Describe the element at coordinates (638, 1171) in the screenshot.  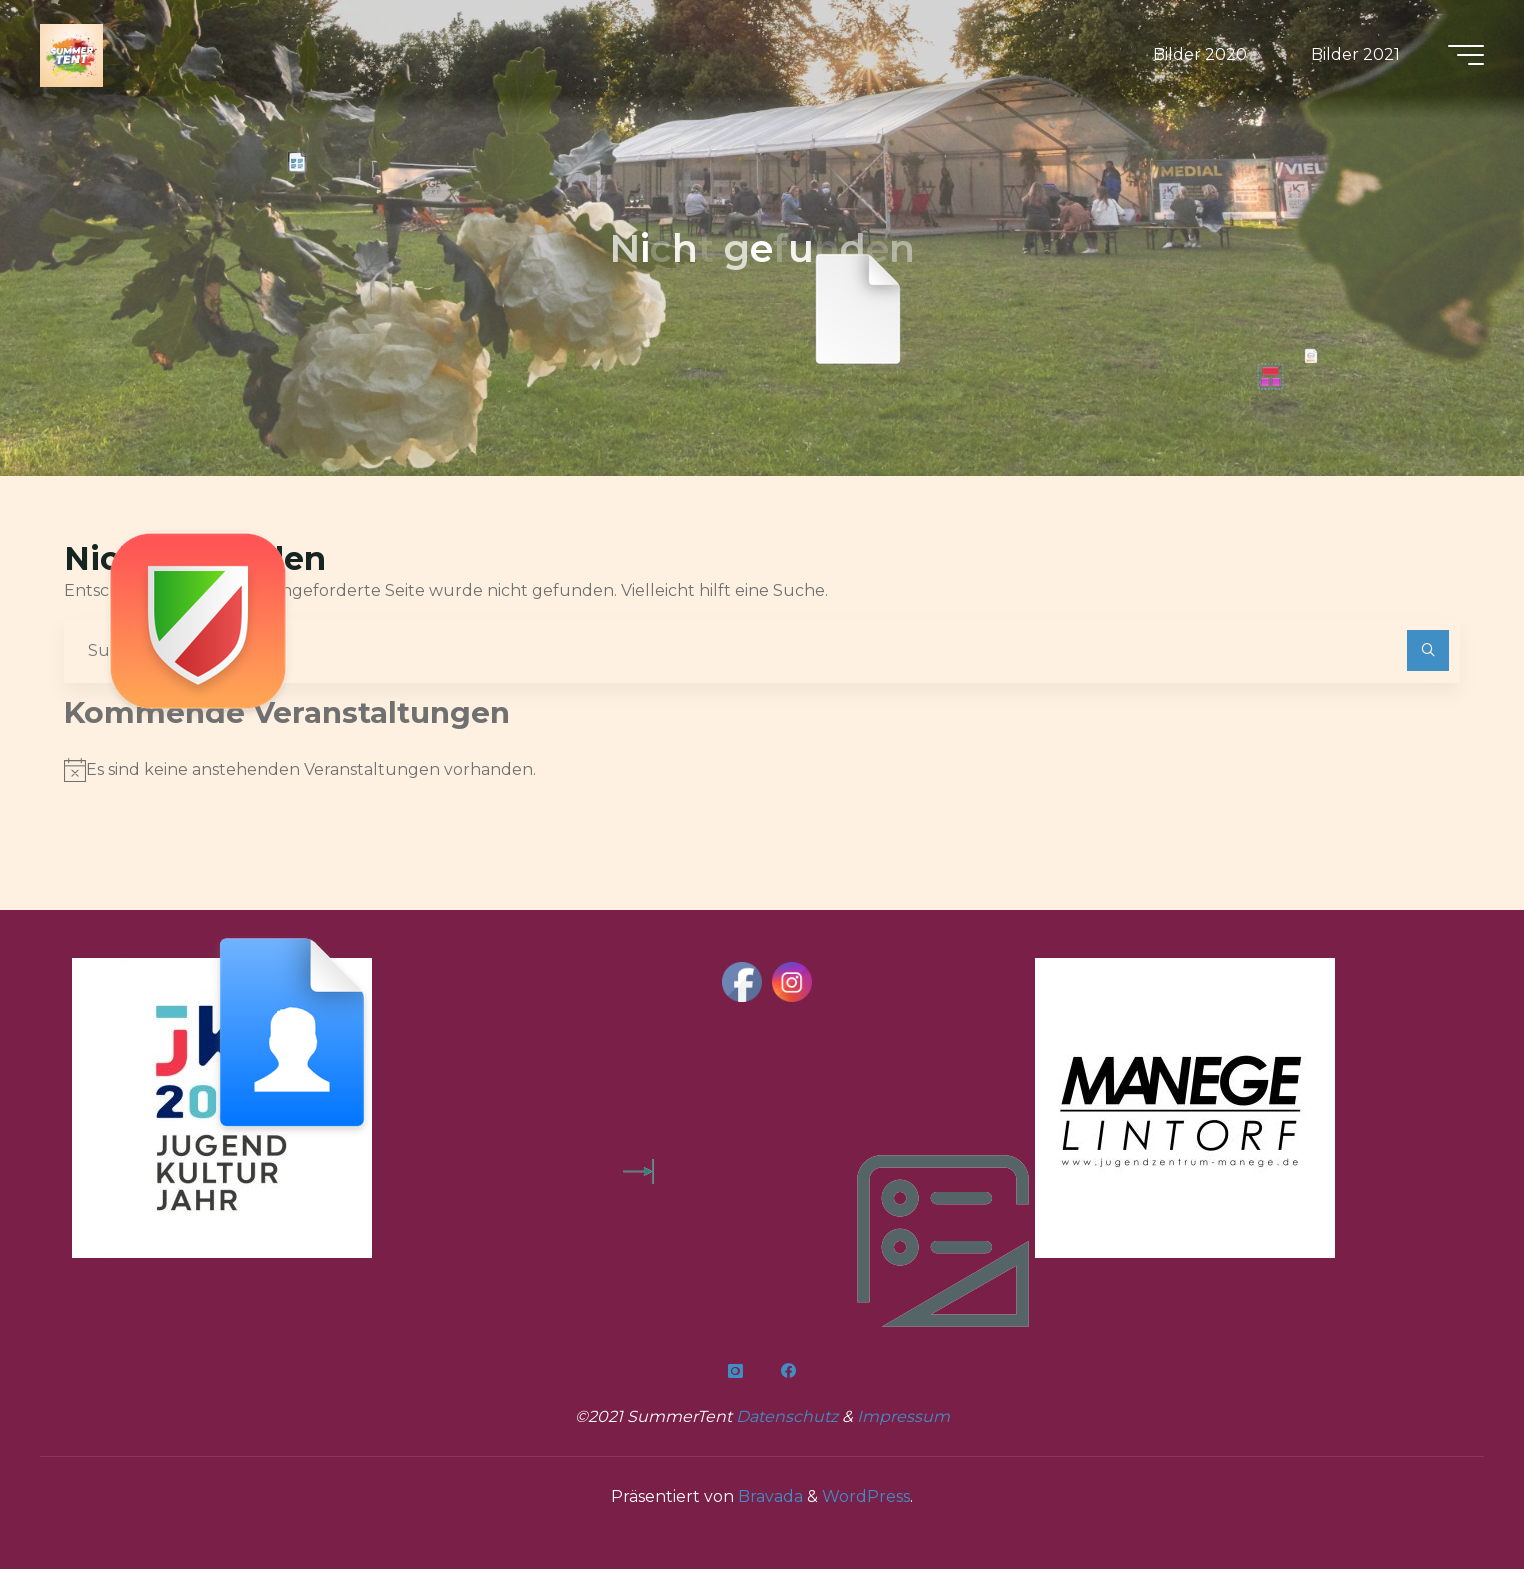
I see `jump to the last item in a list` at that location.